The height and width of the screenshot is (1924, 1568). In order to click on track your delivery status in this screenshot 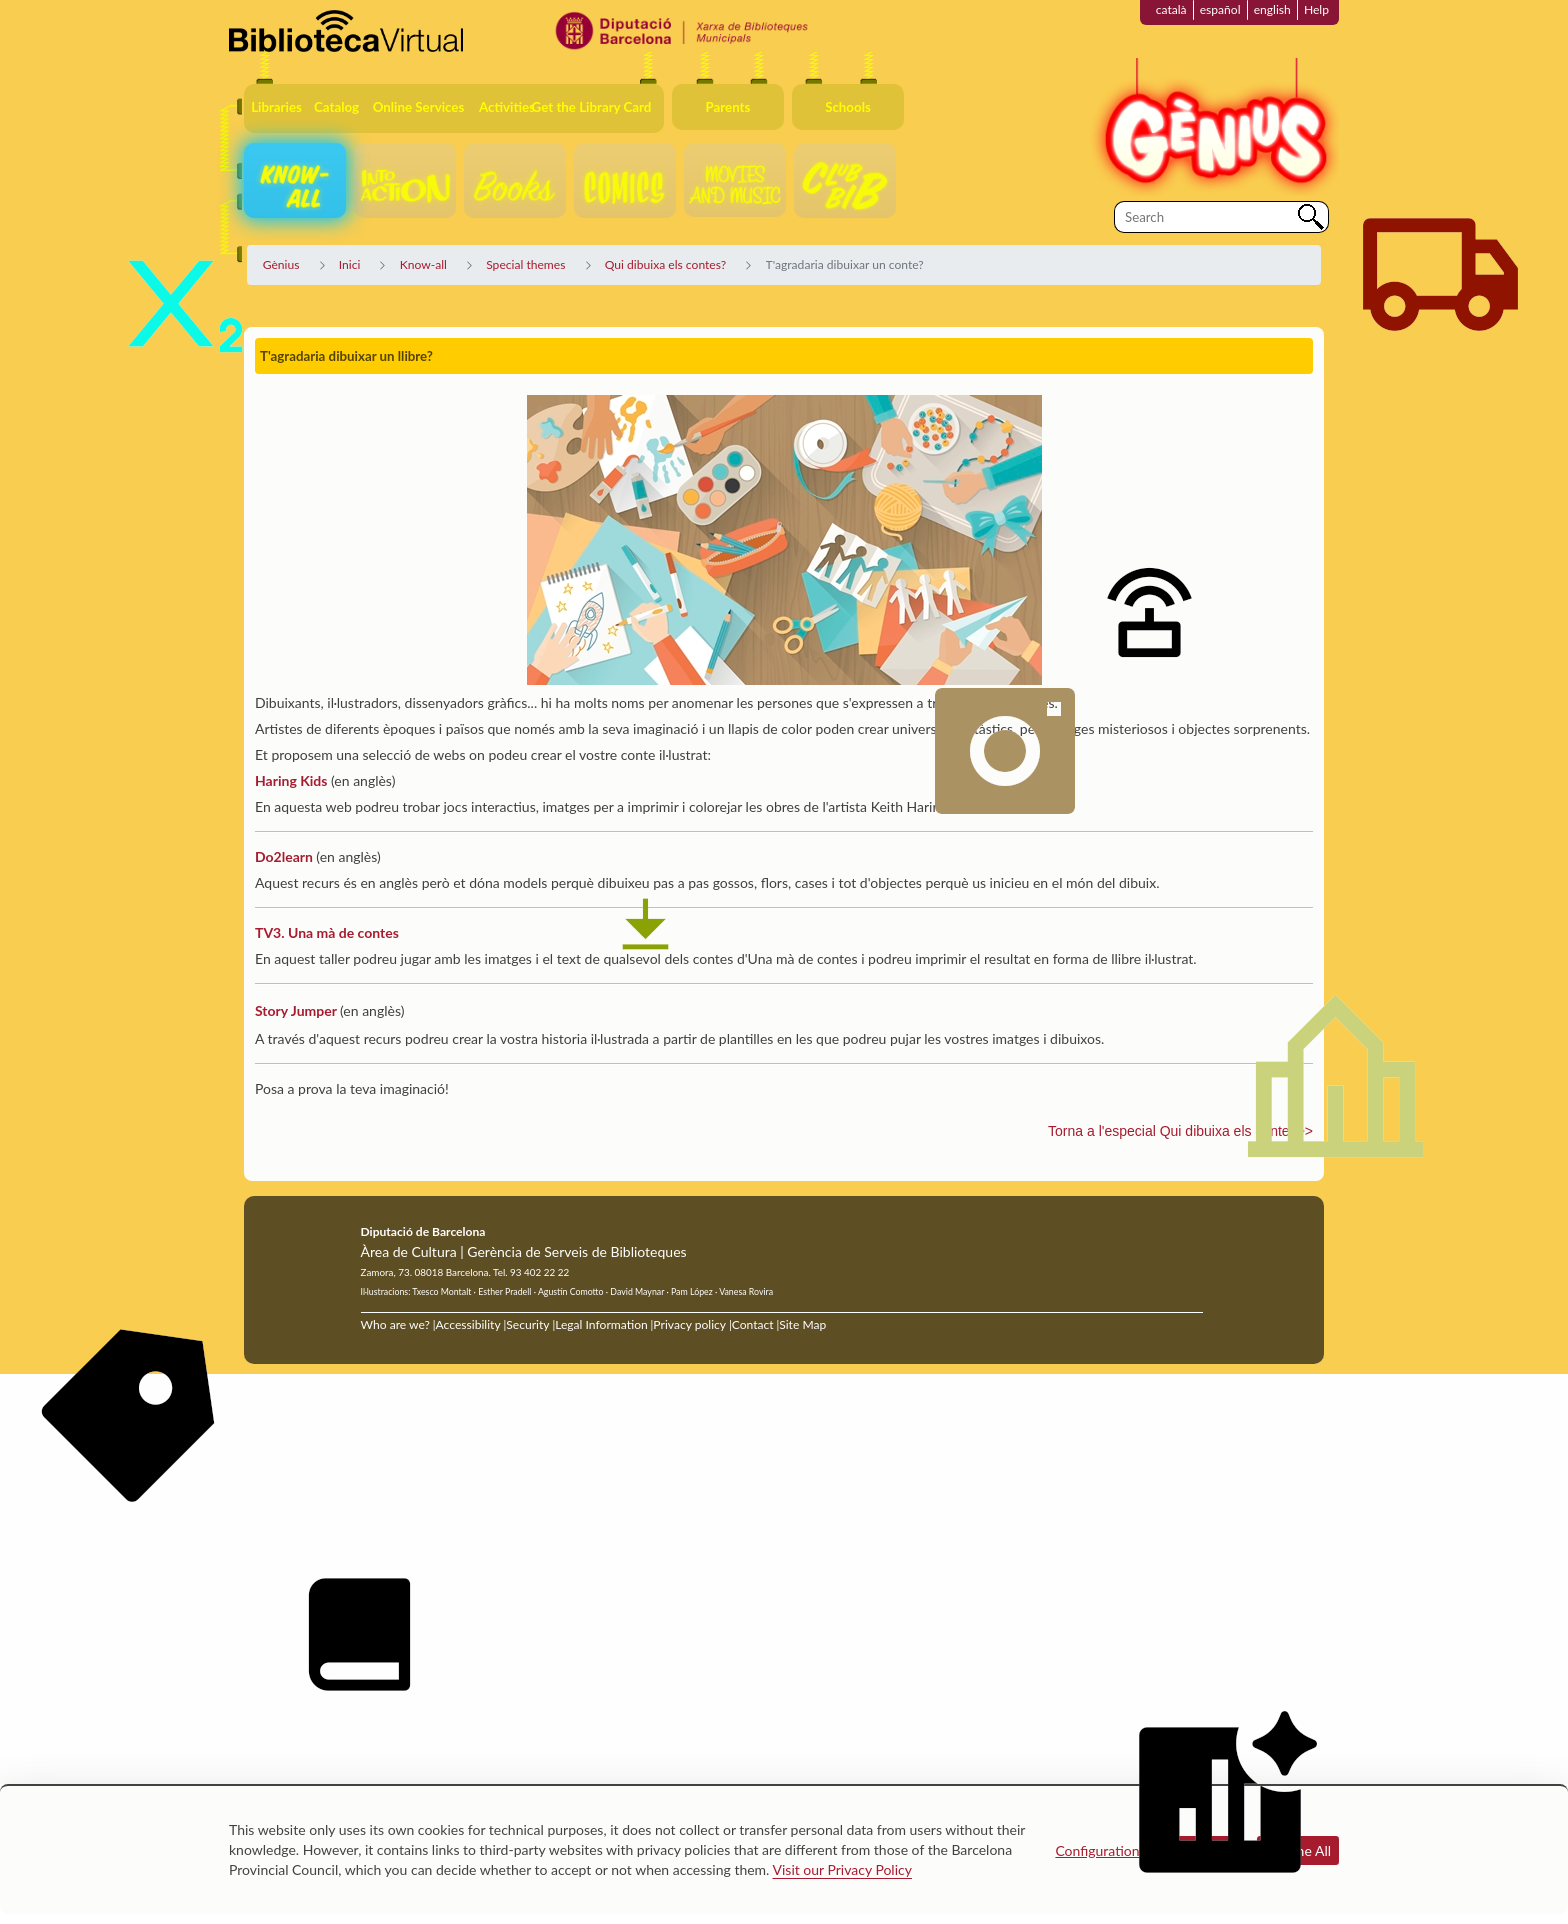, I will do `click(1440, 267)`.